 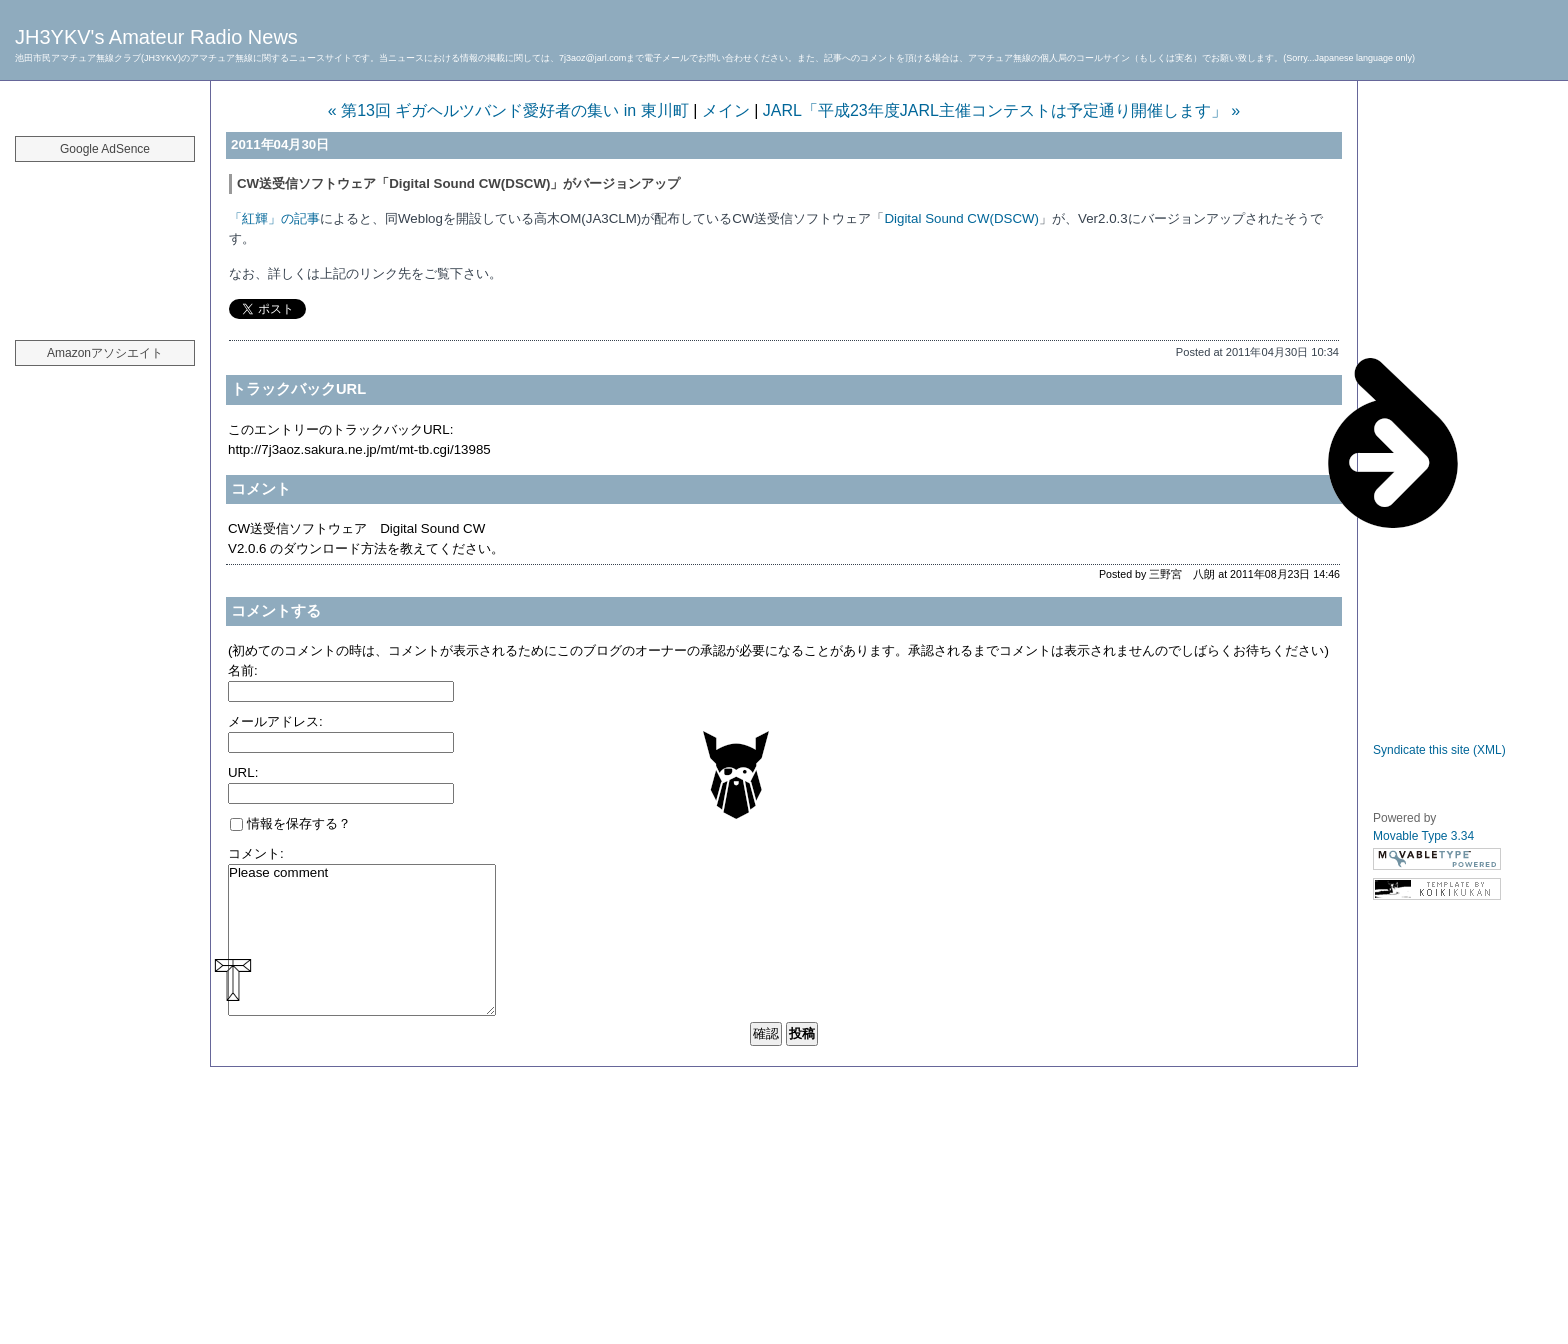 What do you see at coordinates (233, 980) in the screenshot?
I see `visit talenthouse website or app` at bounding box center [233, 980].